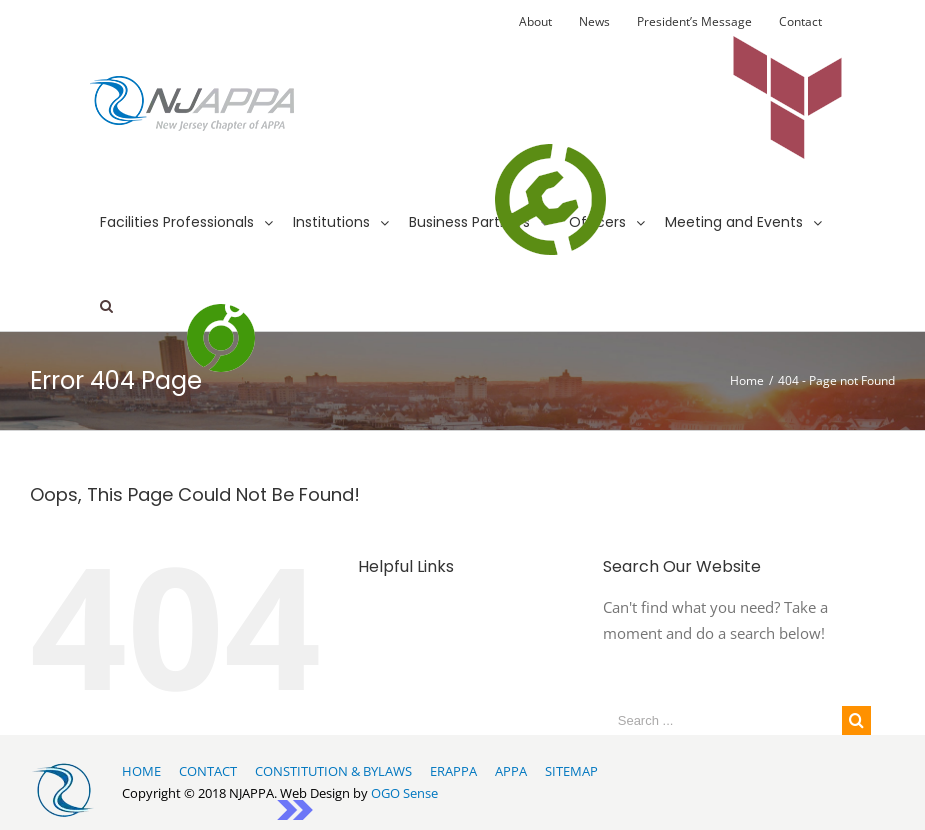  What do you see at coordinates (787, 97) in the screenshot?
I see `HashiCorp Terraform branding or logo` at bounding box center [787, 97].